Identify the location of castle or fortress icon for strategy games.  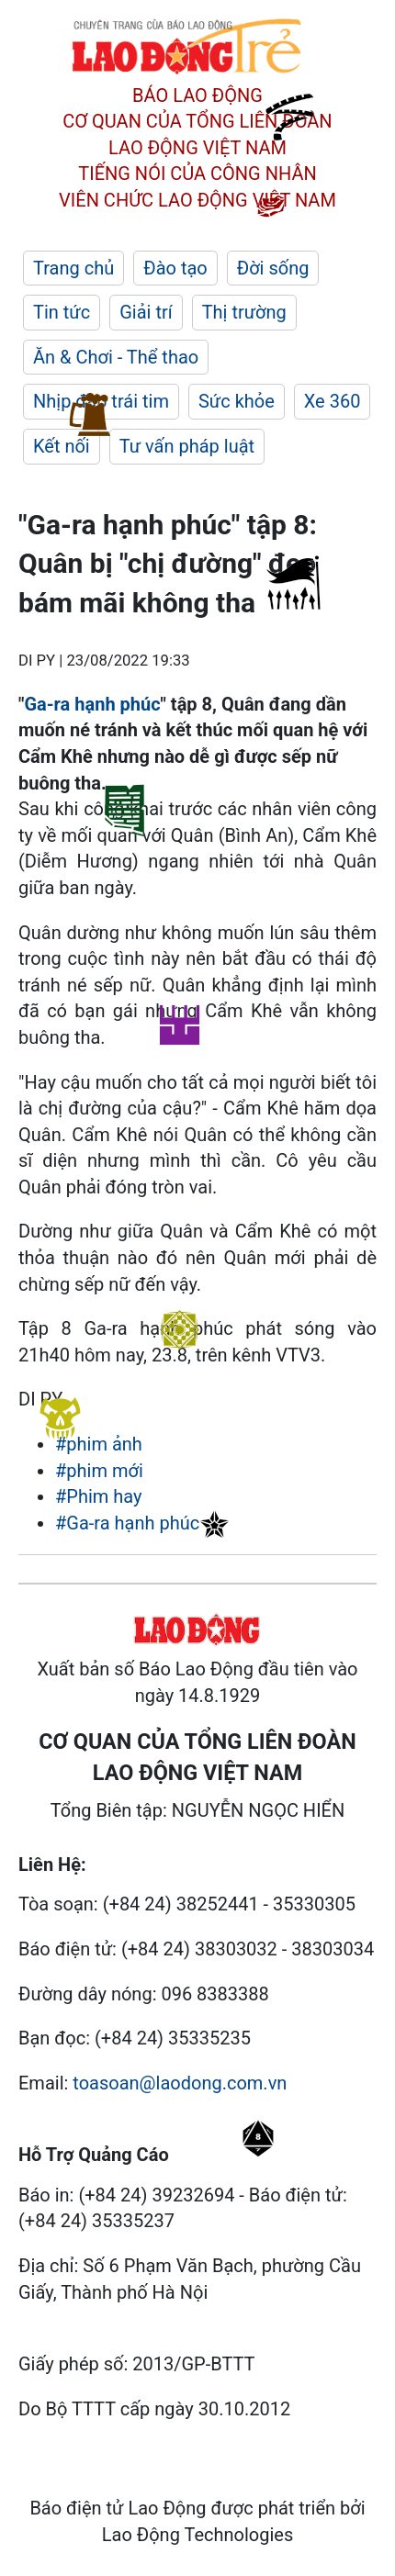
(179, 1025).